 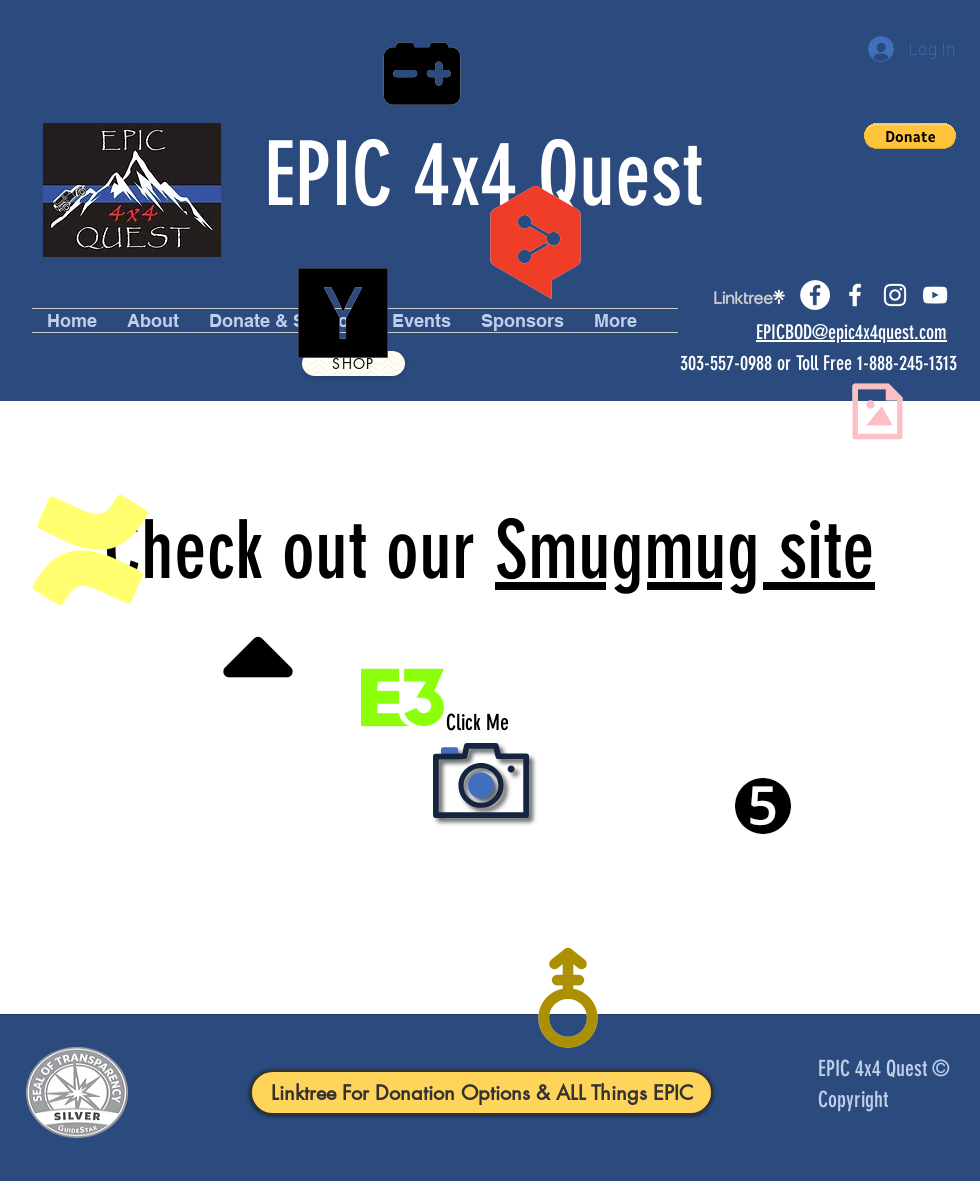 What do you see at coordinates (258, 660) in the screenshot?
I see `collapse an expanded section` at bounding box center [258, 660].